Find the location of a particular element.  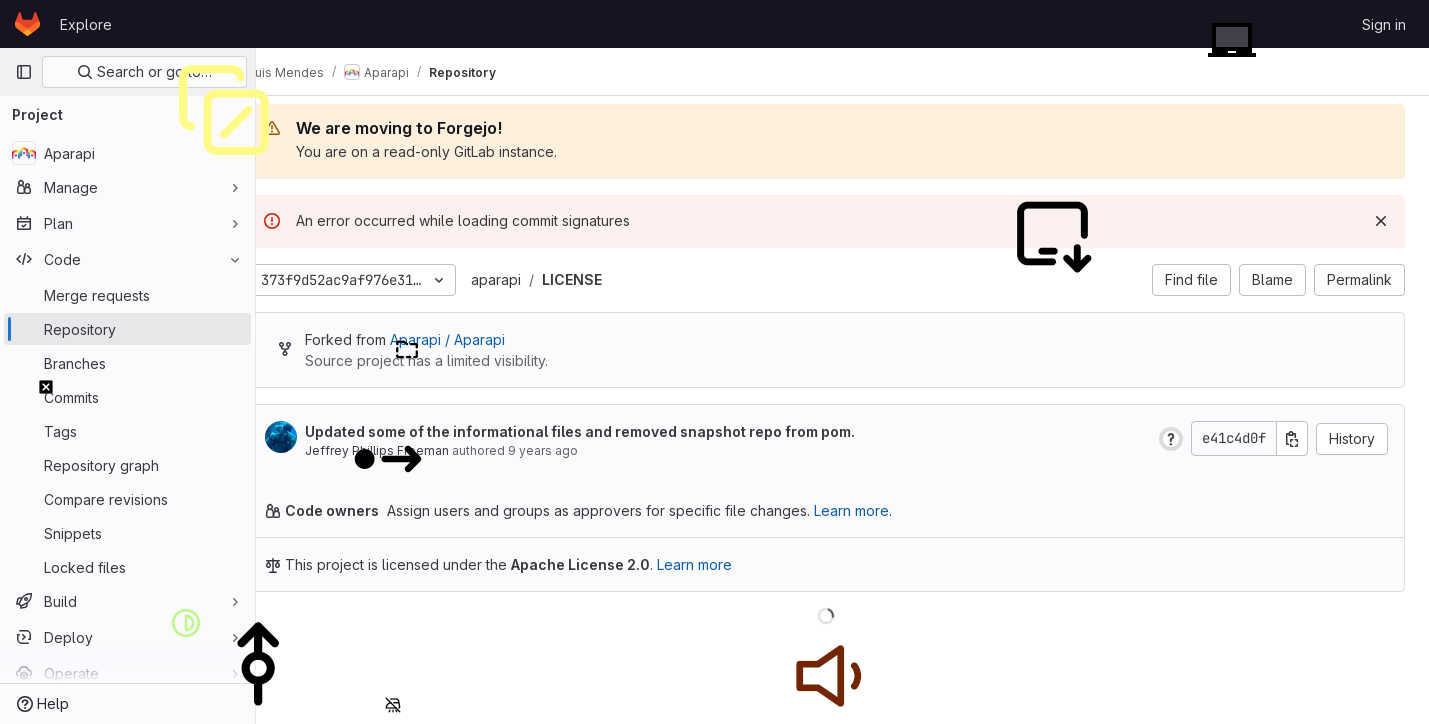

decrease audio volume is located at coordinates (827, 676).